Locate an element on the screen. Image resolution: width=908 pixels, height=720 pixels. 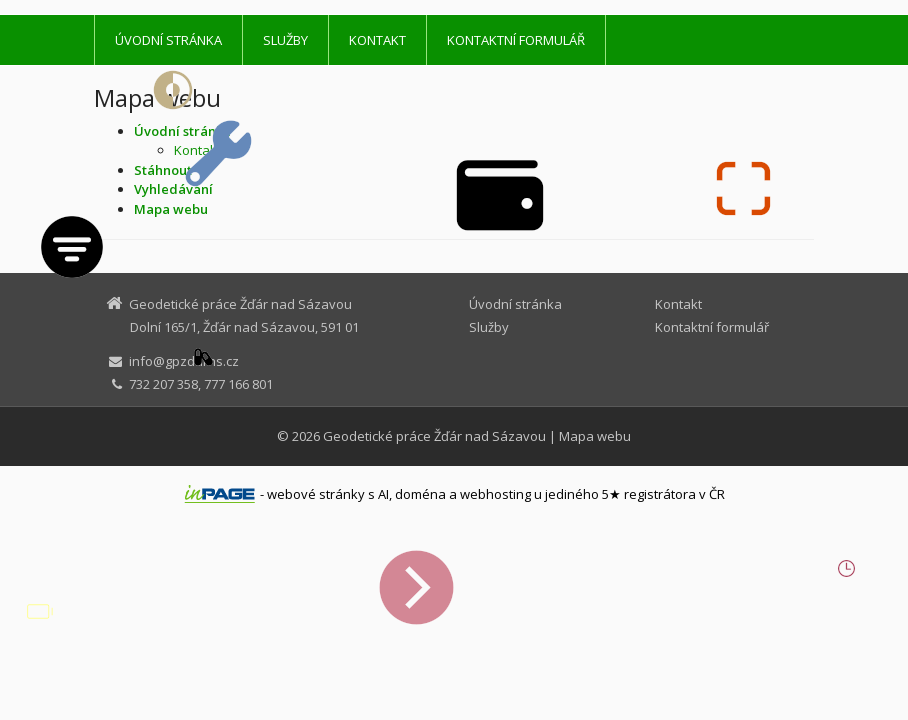
scan a QR code or barcode is located at coordinates (743, 188).